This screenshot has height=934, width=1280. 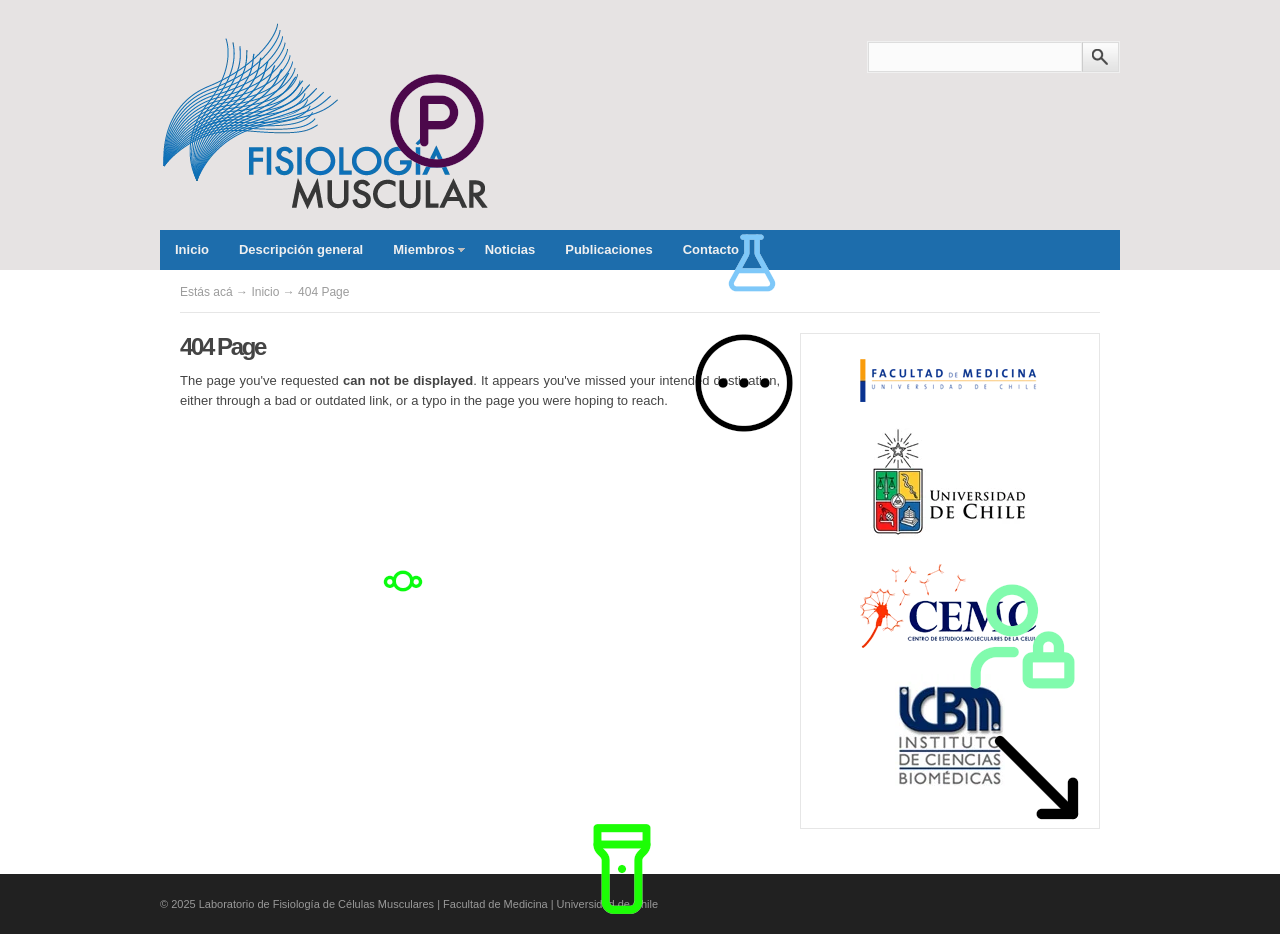 I want to click on lock or restrict a user account, so click(x=1022, y=636).